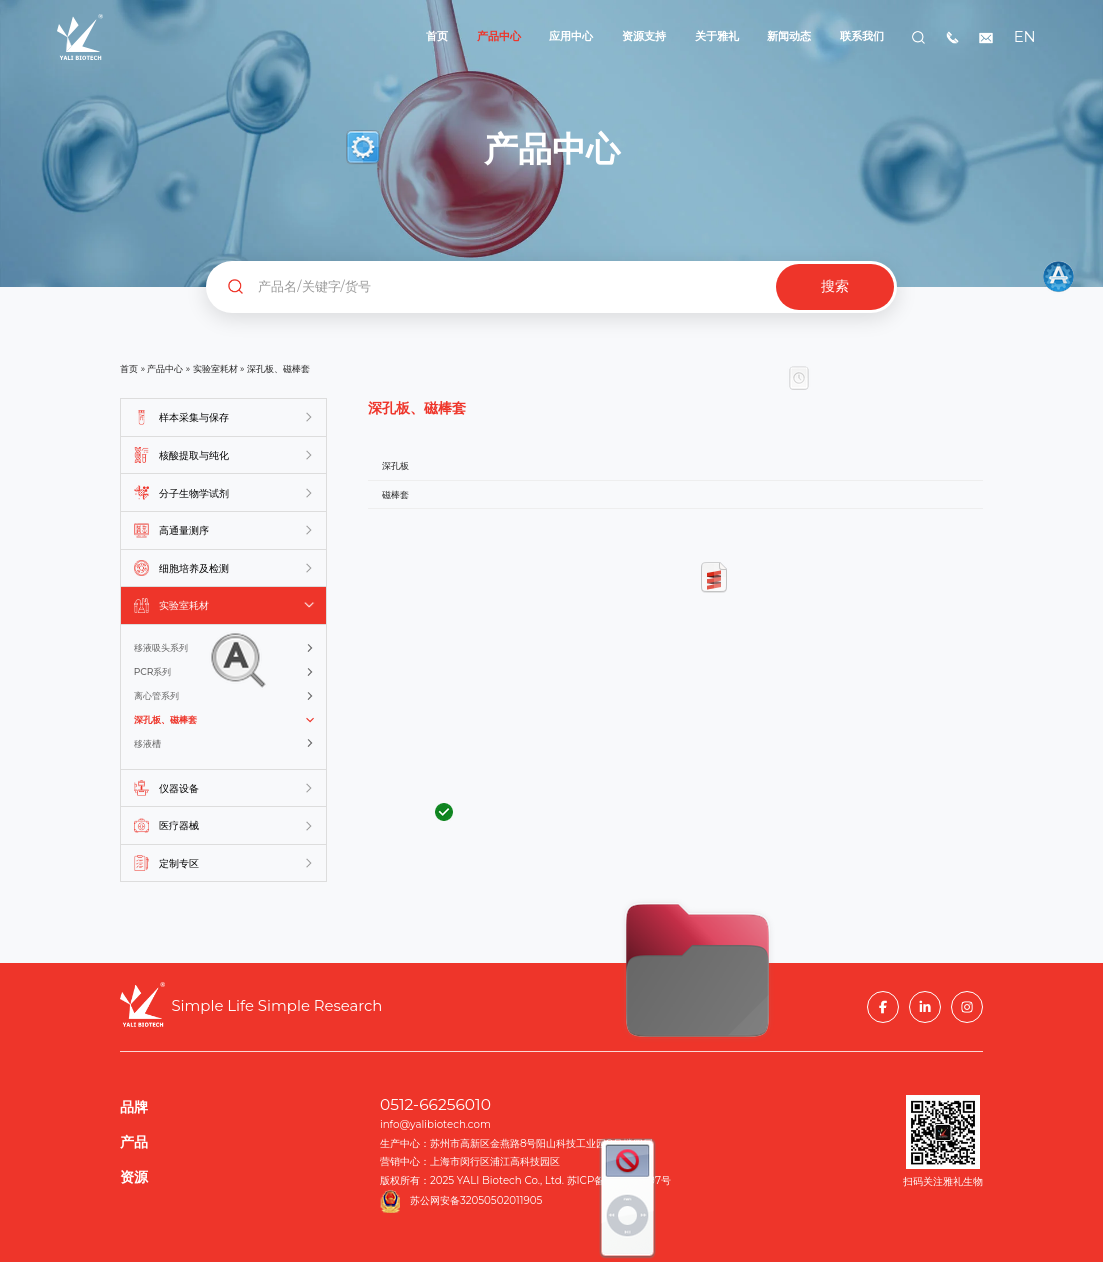 Image resolution: width=1103 pixels, height=1262 pixels. I want to click on search within the current project, so click(238, 660).